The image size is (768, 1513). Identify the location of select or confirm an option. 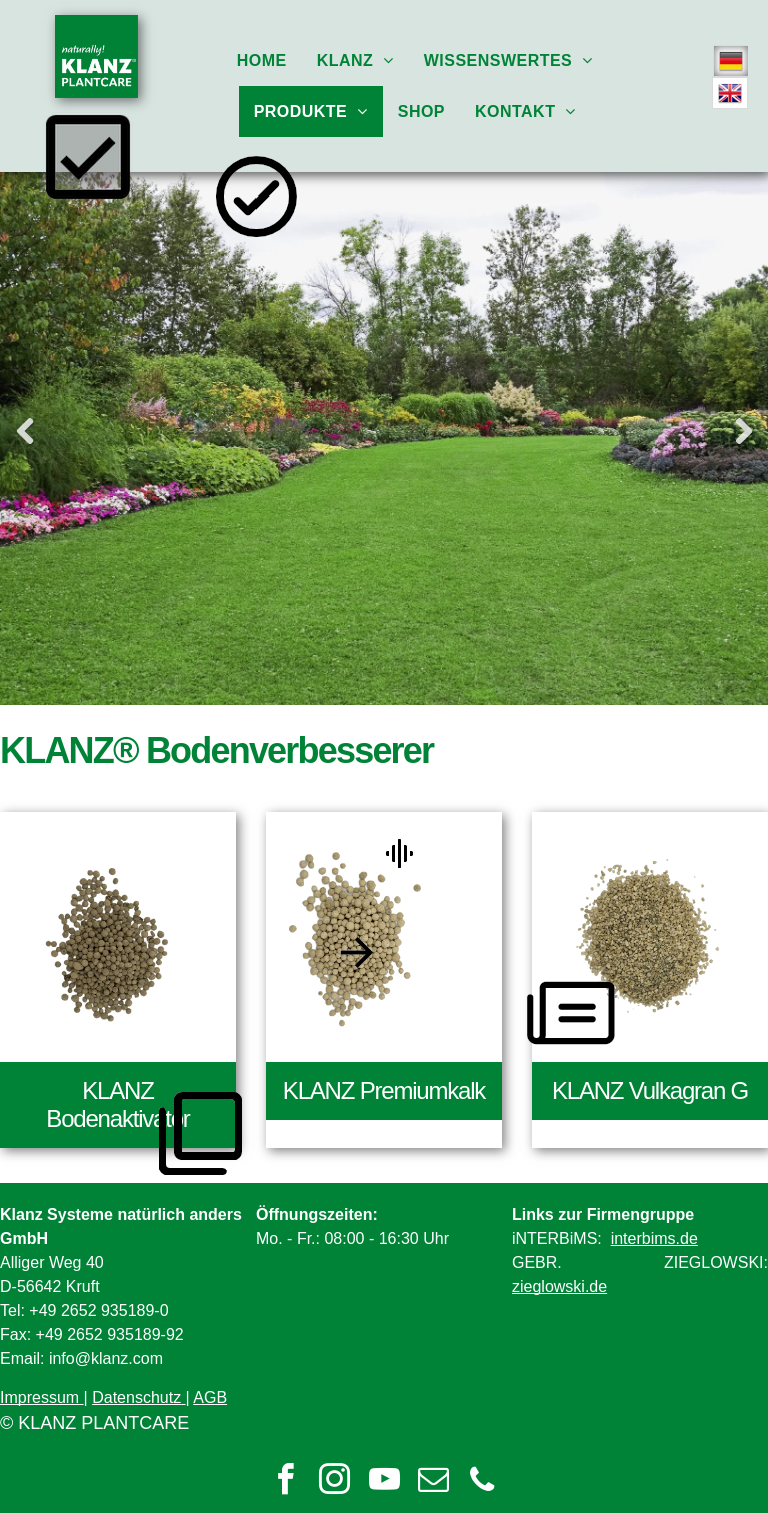
(88, 157).